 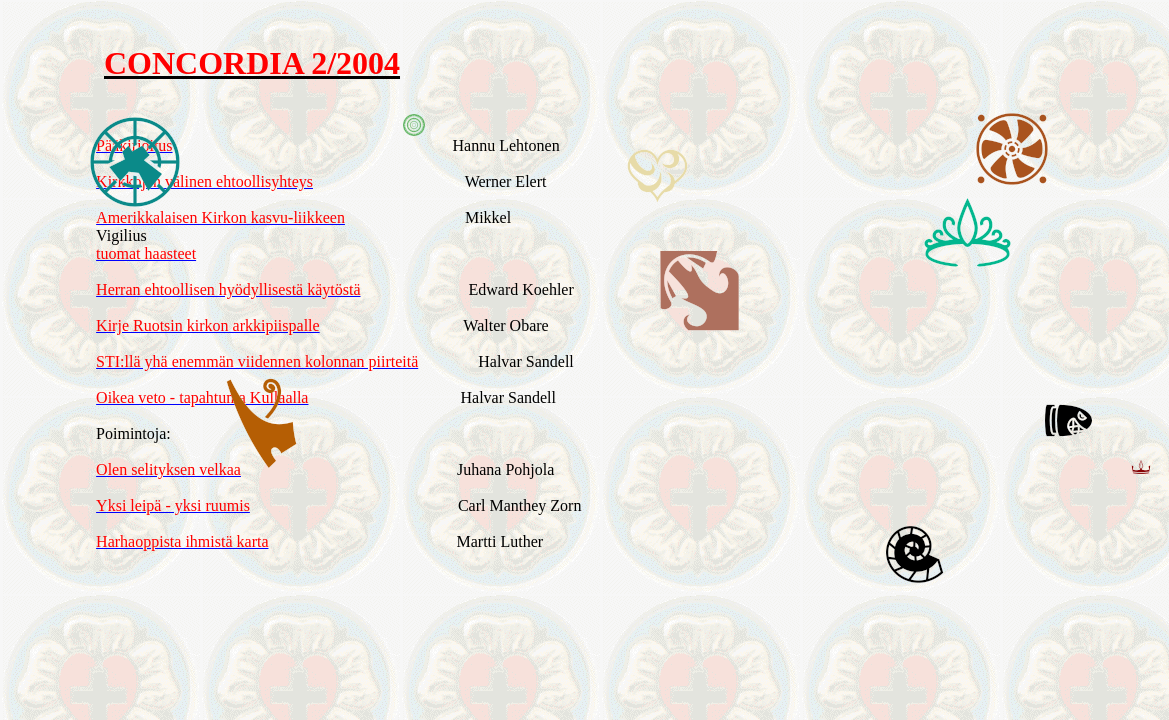 I want to click on select the deshret (ancient Egyptian red crown) symbol, so click(x=261, y=423).